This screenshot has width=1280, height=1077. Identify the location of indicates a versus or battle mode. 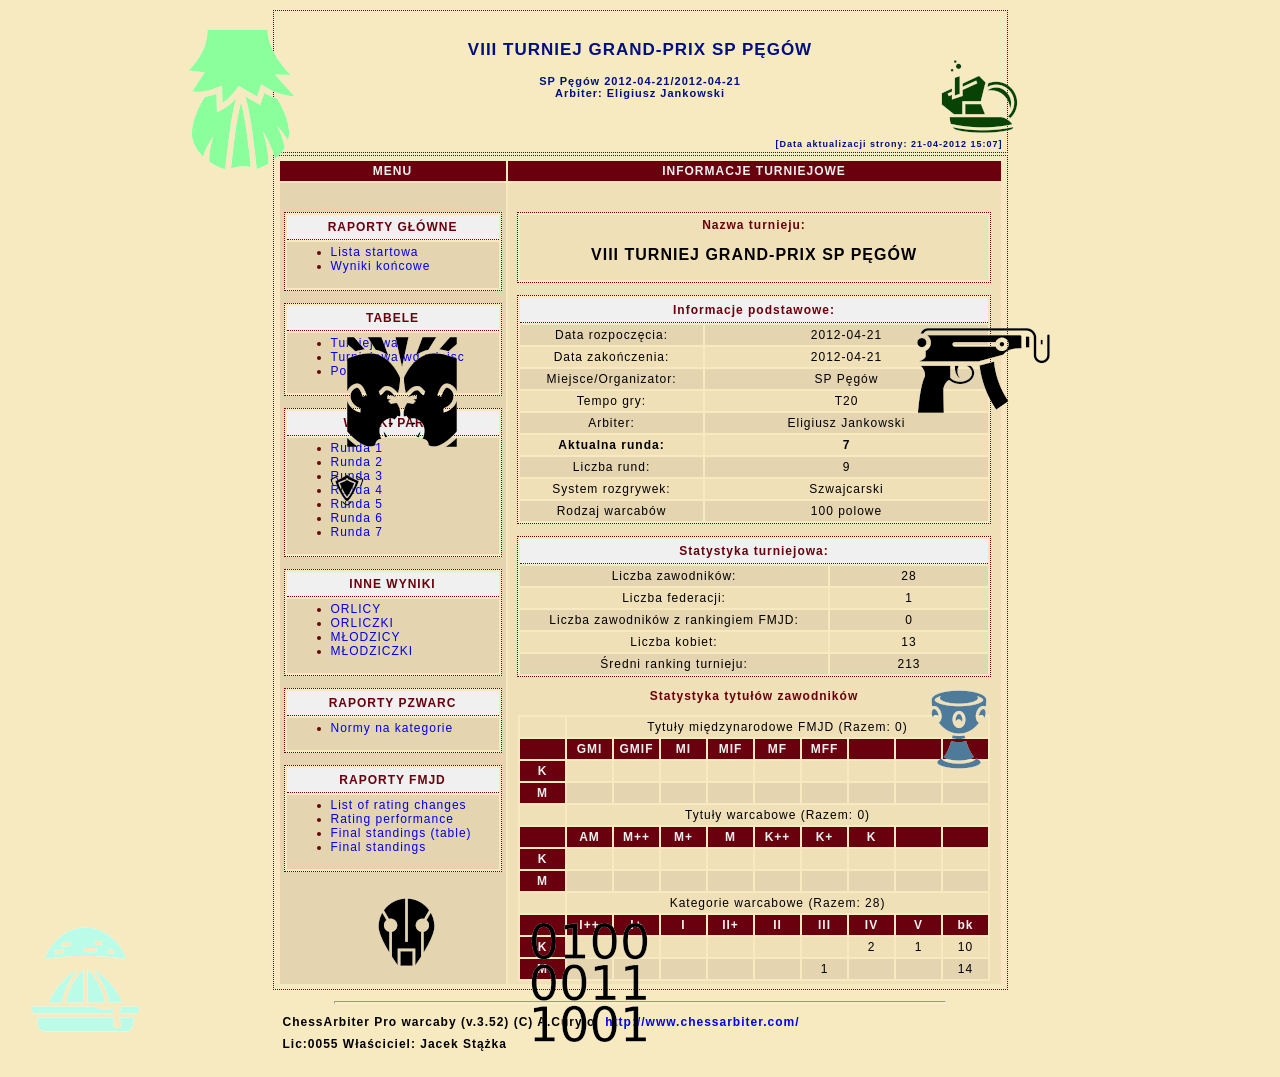
(402, 392).